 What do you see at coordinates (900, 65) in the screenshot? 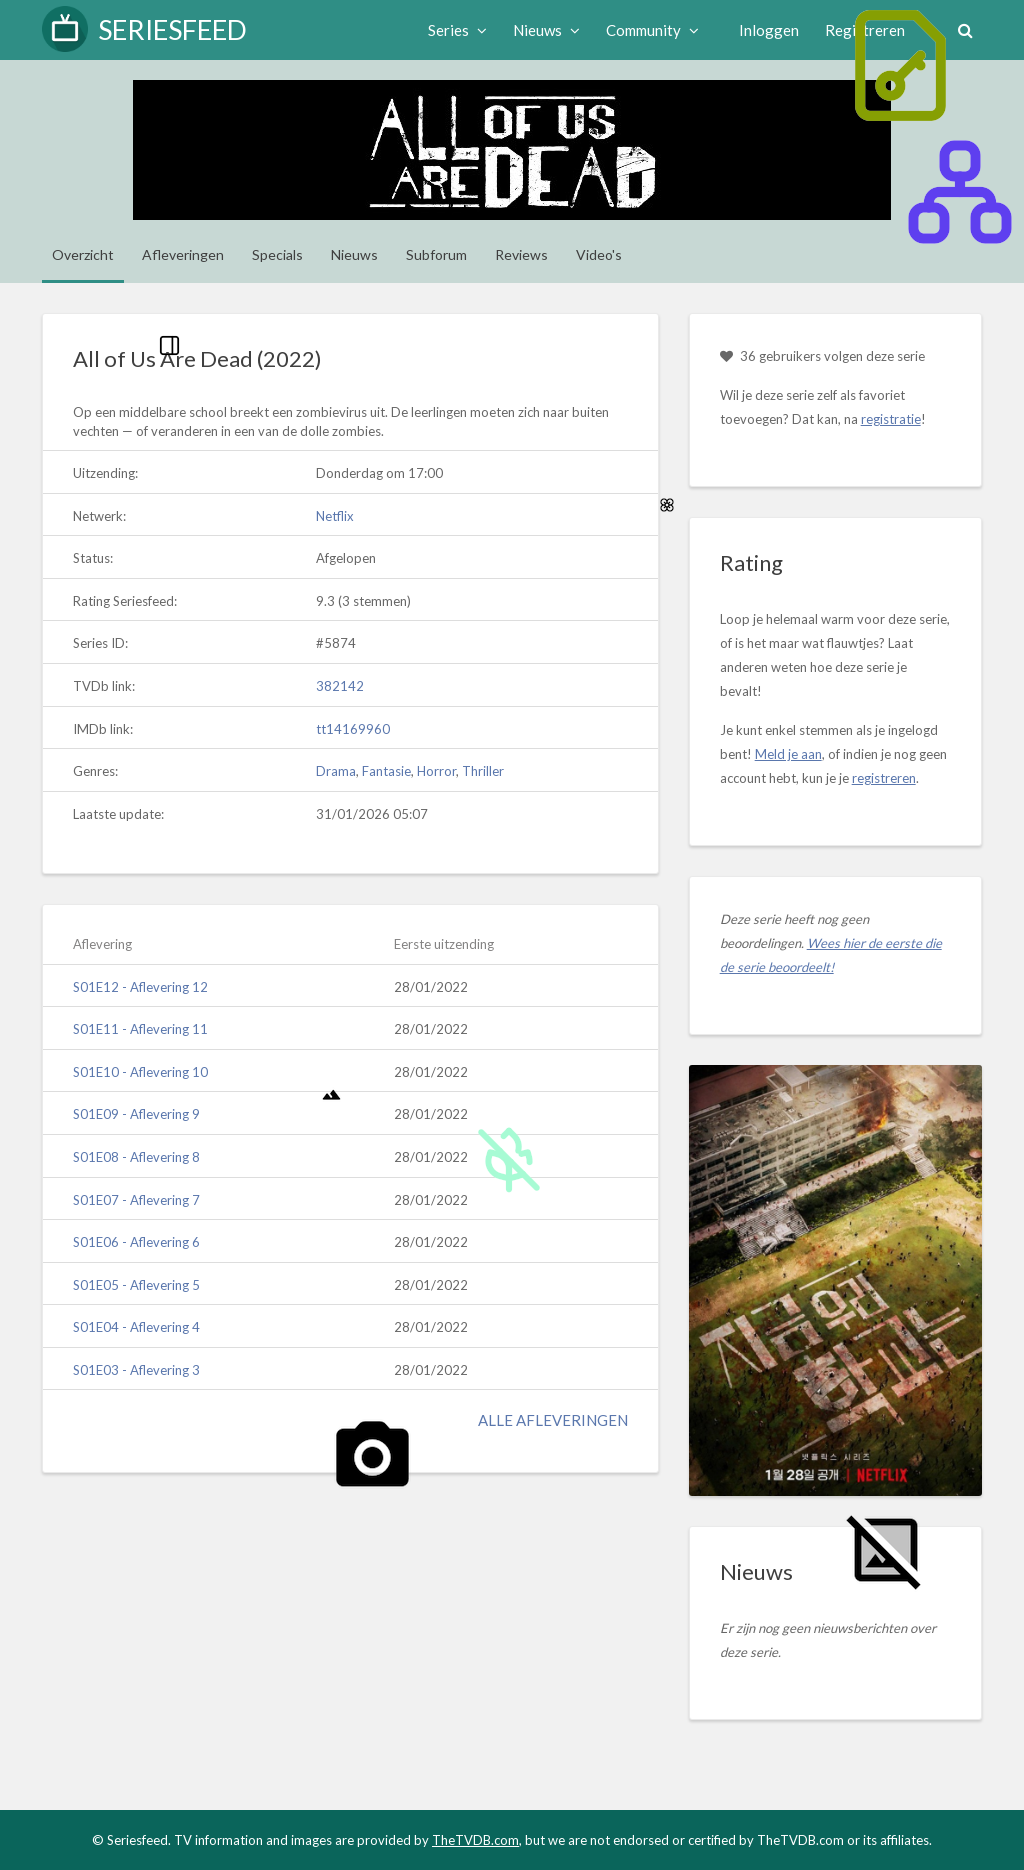
I see `access an encrypted or password-protected file` at bounding box center [900, 65].